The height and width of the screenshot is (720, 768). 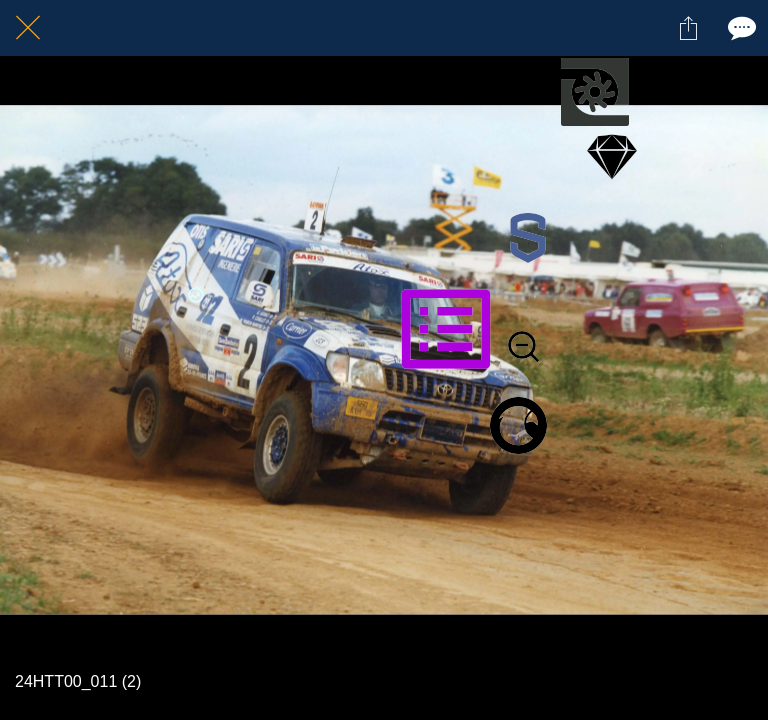 I want to click on open Sketch design app, so click(x=612, y=157).